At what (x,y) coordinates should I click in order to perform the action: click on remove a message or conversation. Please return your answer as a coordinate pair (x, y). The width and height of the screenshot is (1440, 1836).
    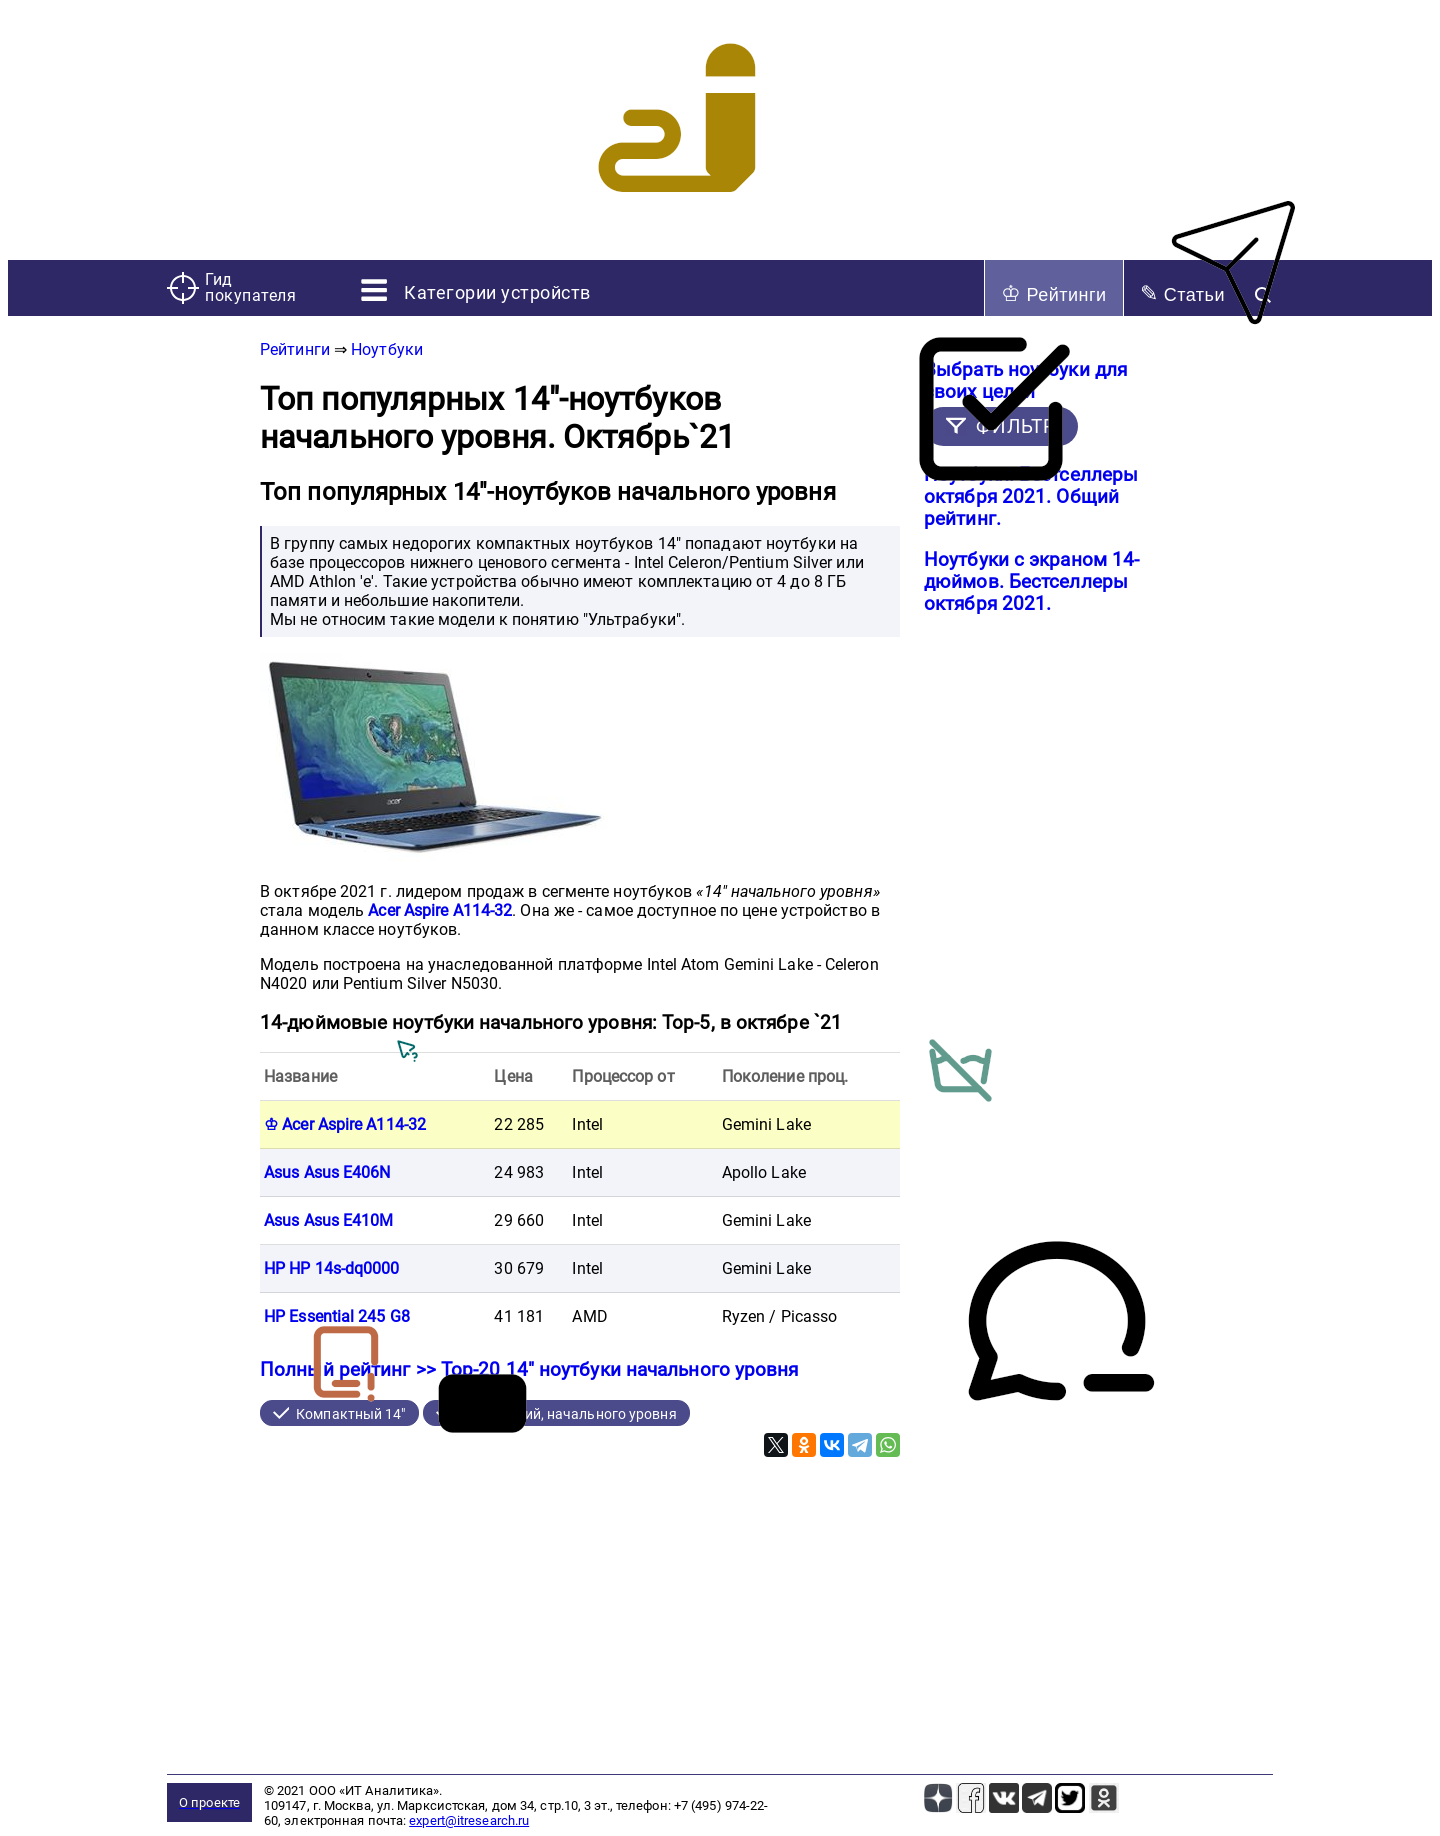
    Looking at the image, I should click on (1057, 1321).